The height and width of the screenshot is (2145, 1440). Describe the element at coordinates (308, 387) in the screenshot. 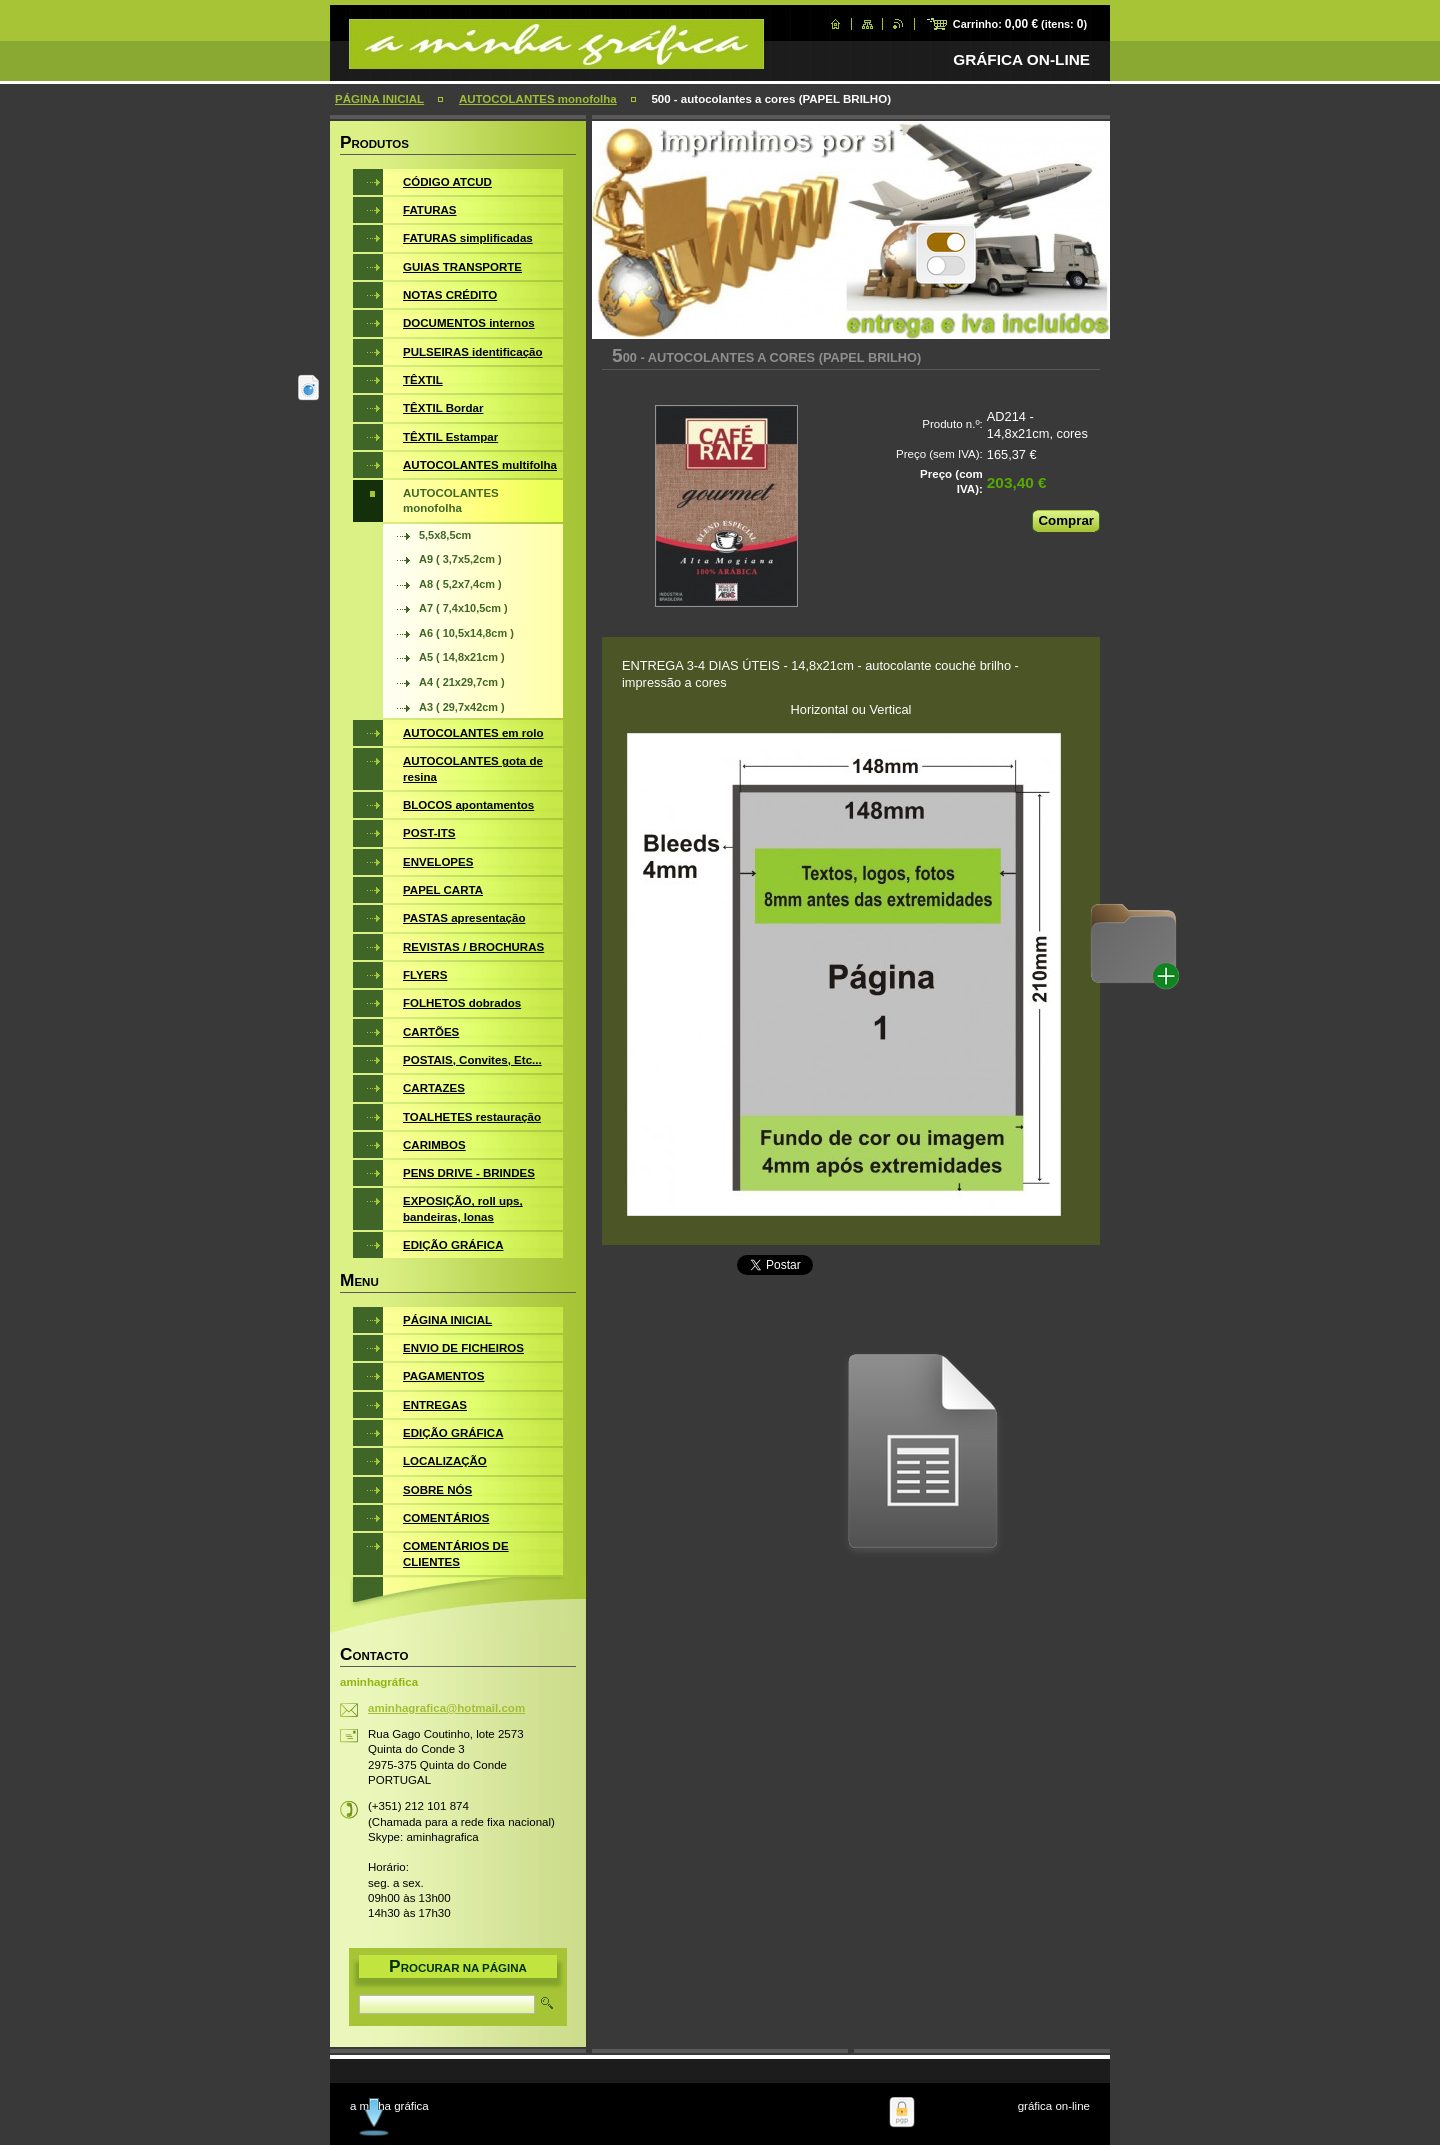

I see `lua script file` at that location.